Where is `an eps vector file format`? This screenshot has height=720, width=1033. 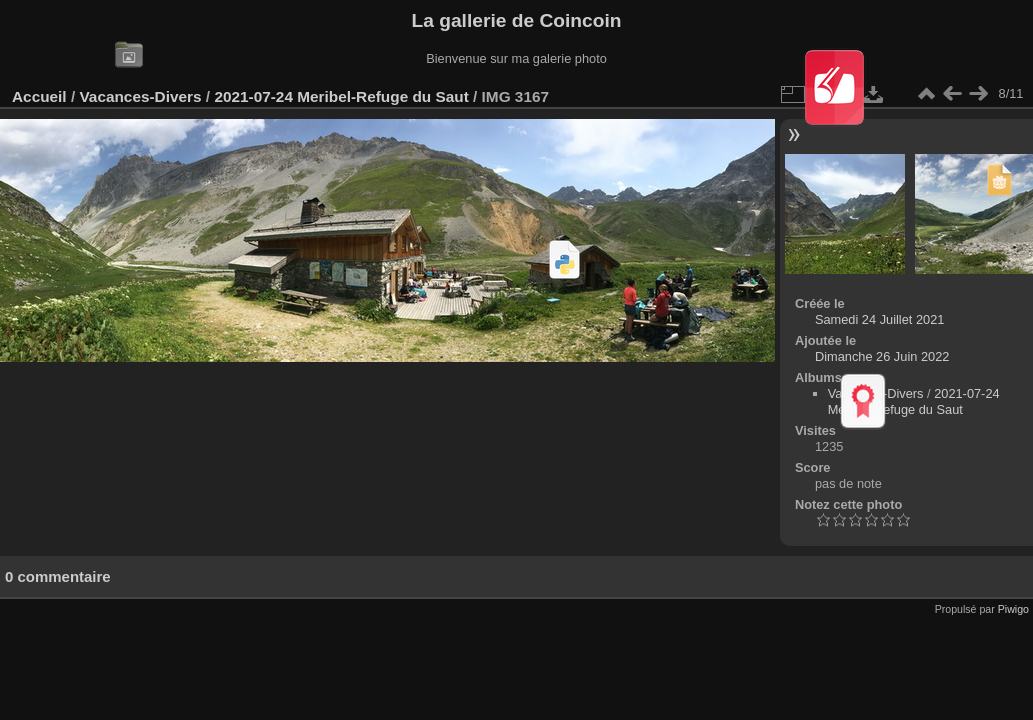 an eps vector file format is located at coordinates (834, 87).